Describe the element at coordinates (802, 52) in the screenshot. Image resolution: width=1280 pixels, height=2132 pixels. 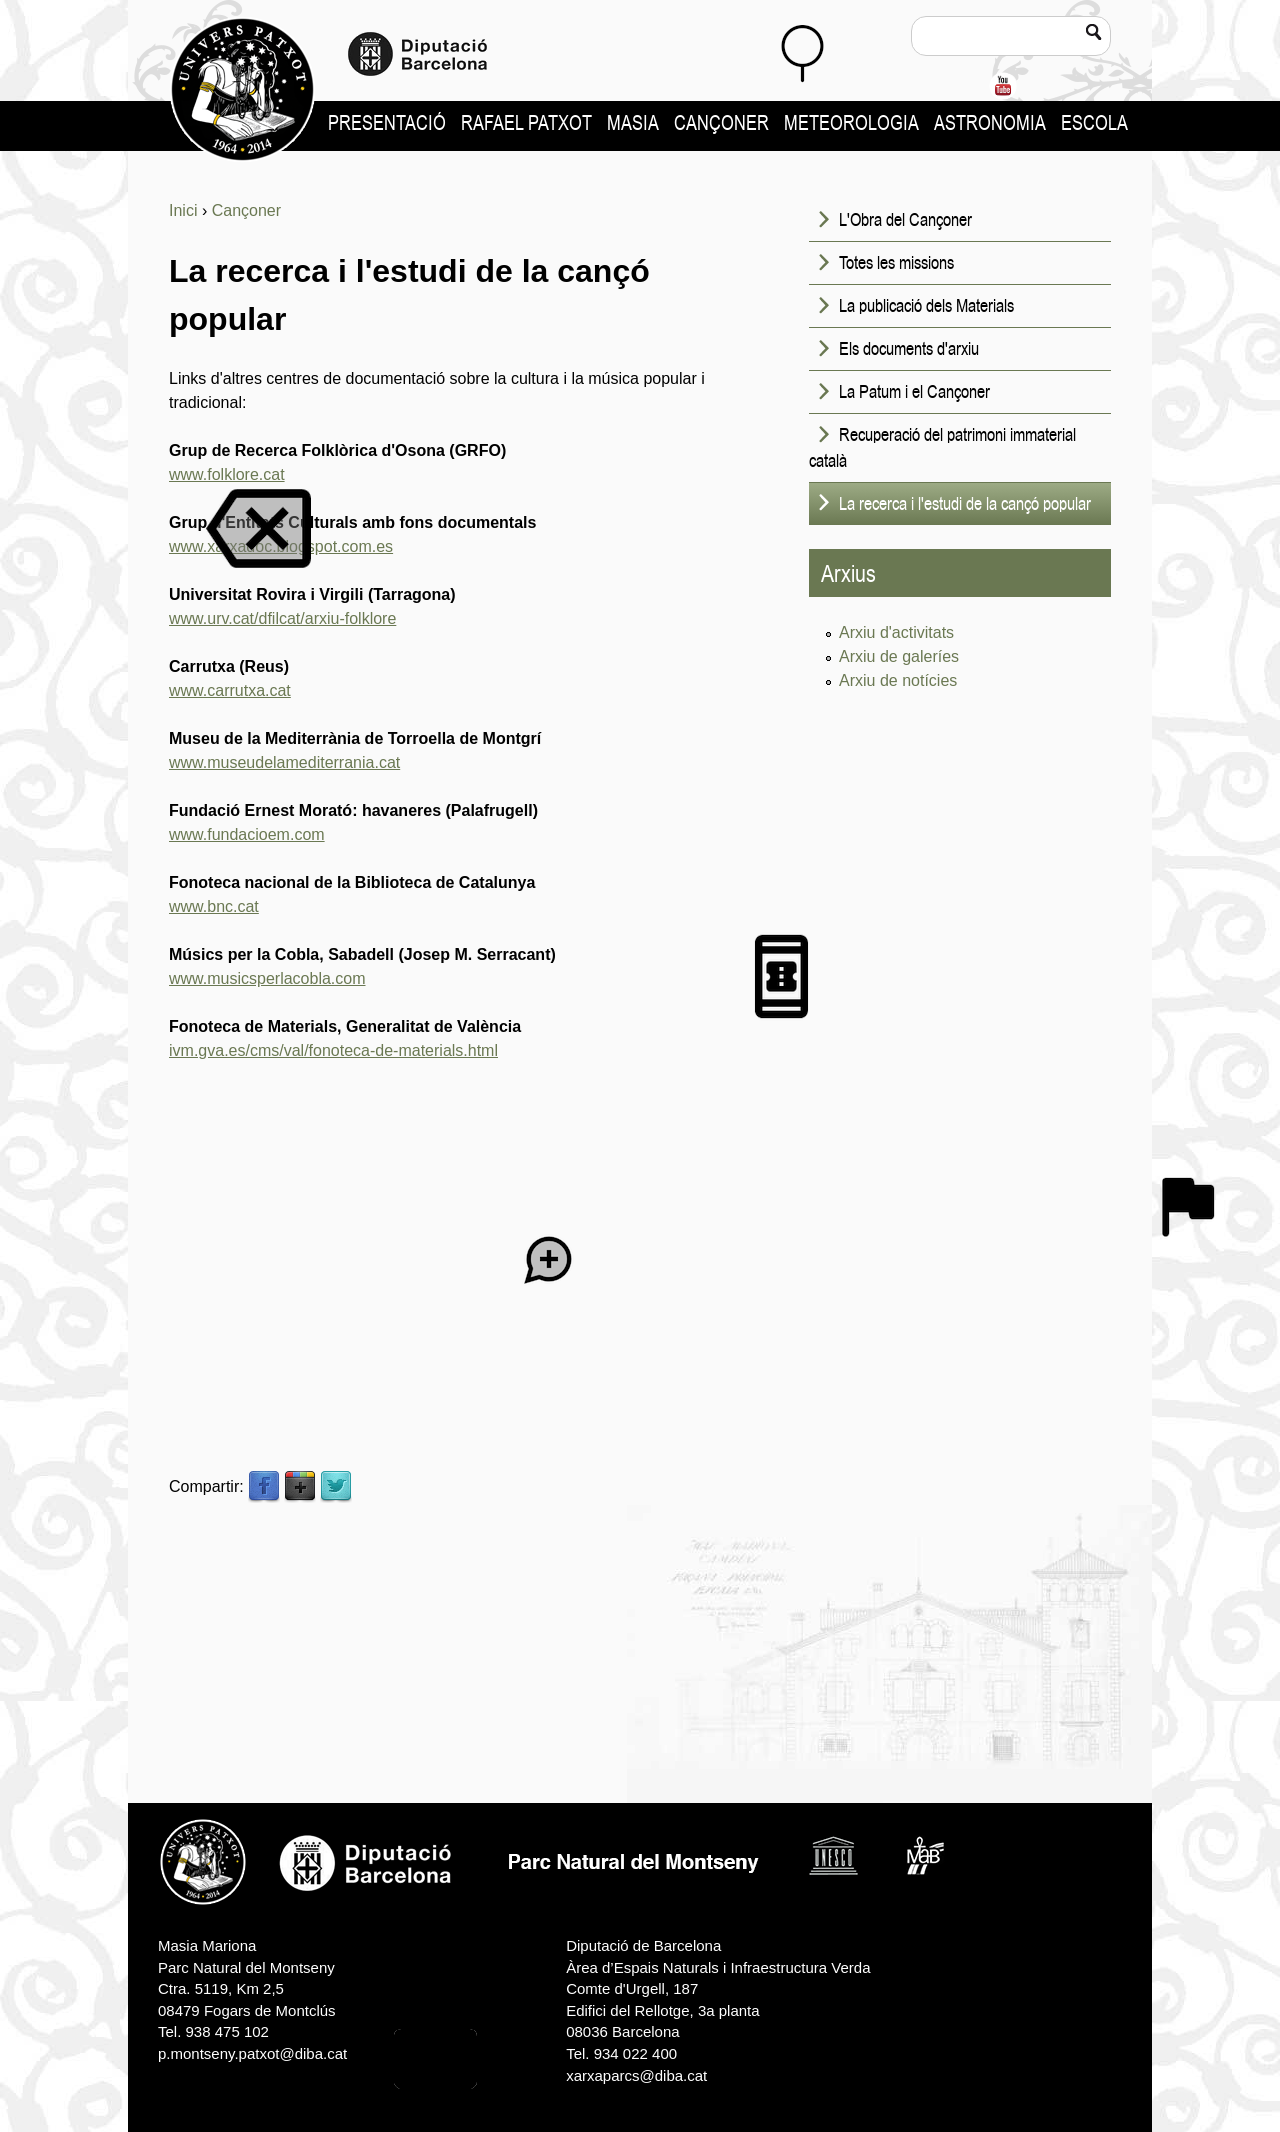
I see `select neuter or non-binary gender option` at that location.